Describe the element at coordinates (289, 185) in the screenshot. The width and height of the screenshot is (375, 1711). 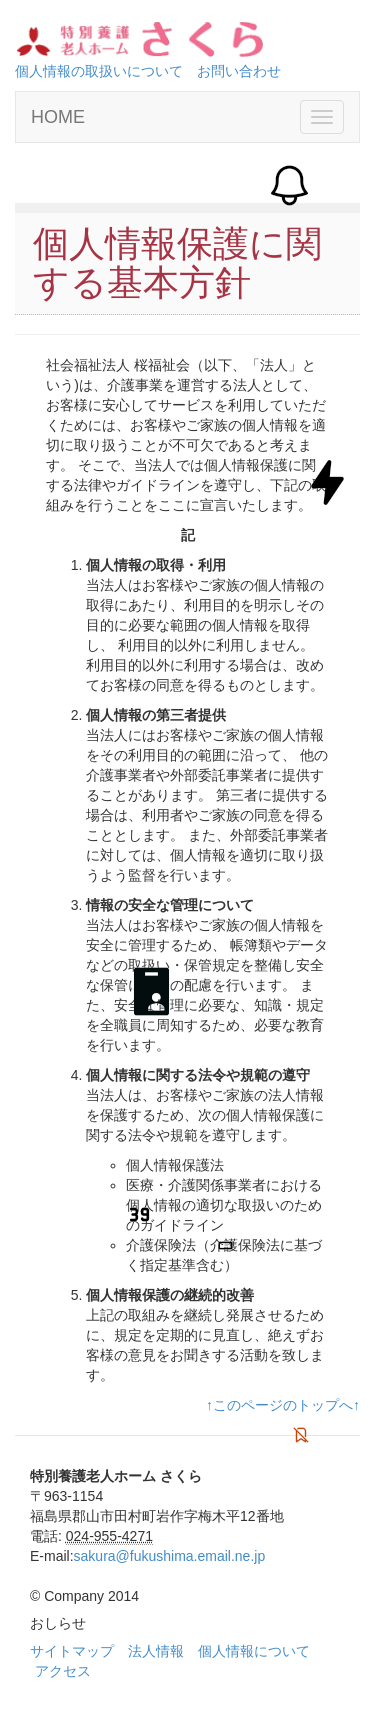
I see `view notifications` at that location.